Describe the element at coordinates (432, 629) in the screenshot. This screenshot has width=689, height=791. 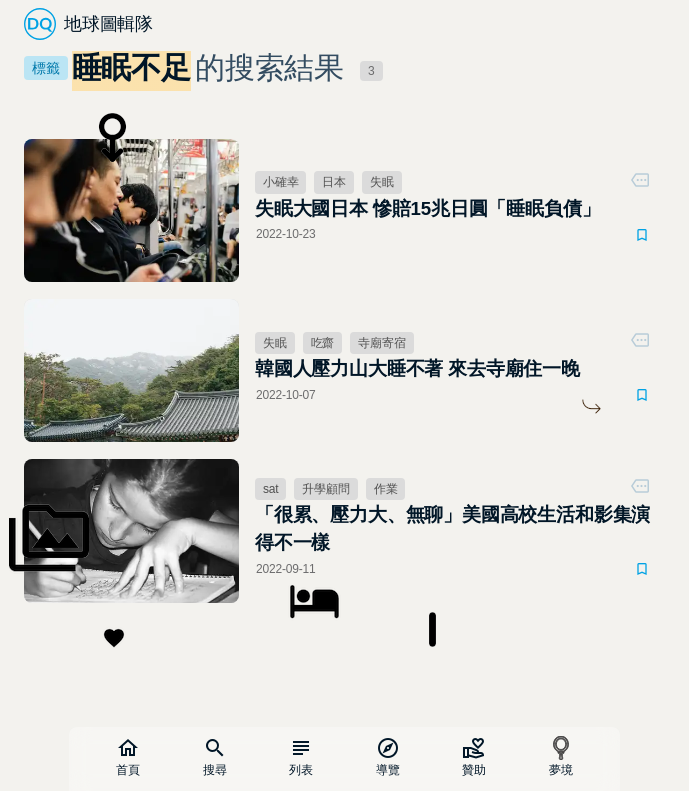
I see `indicates information or help is available` at that location.